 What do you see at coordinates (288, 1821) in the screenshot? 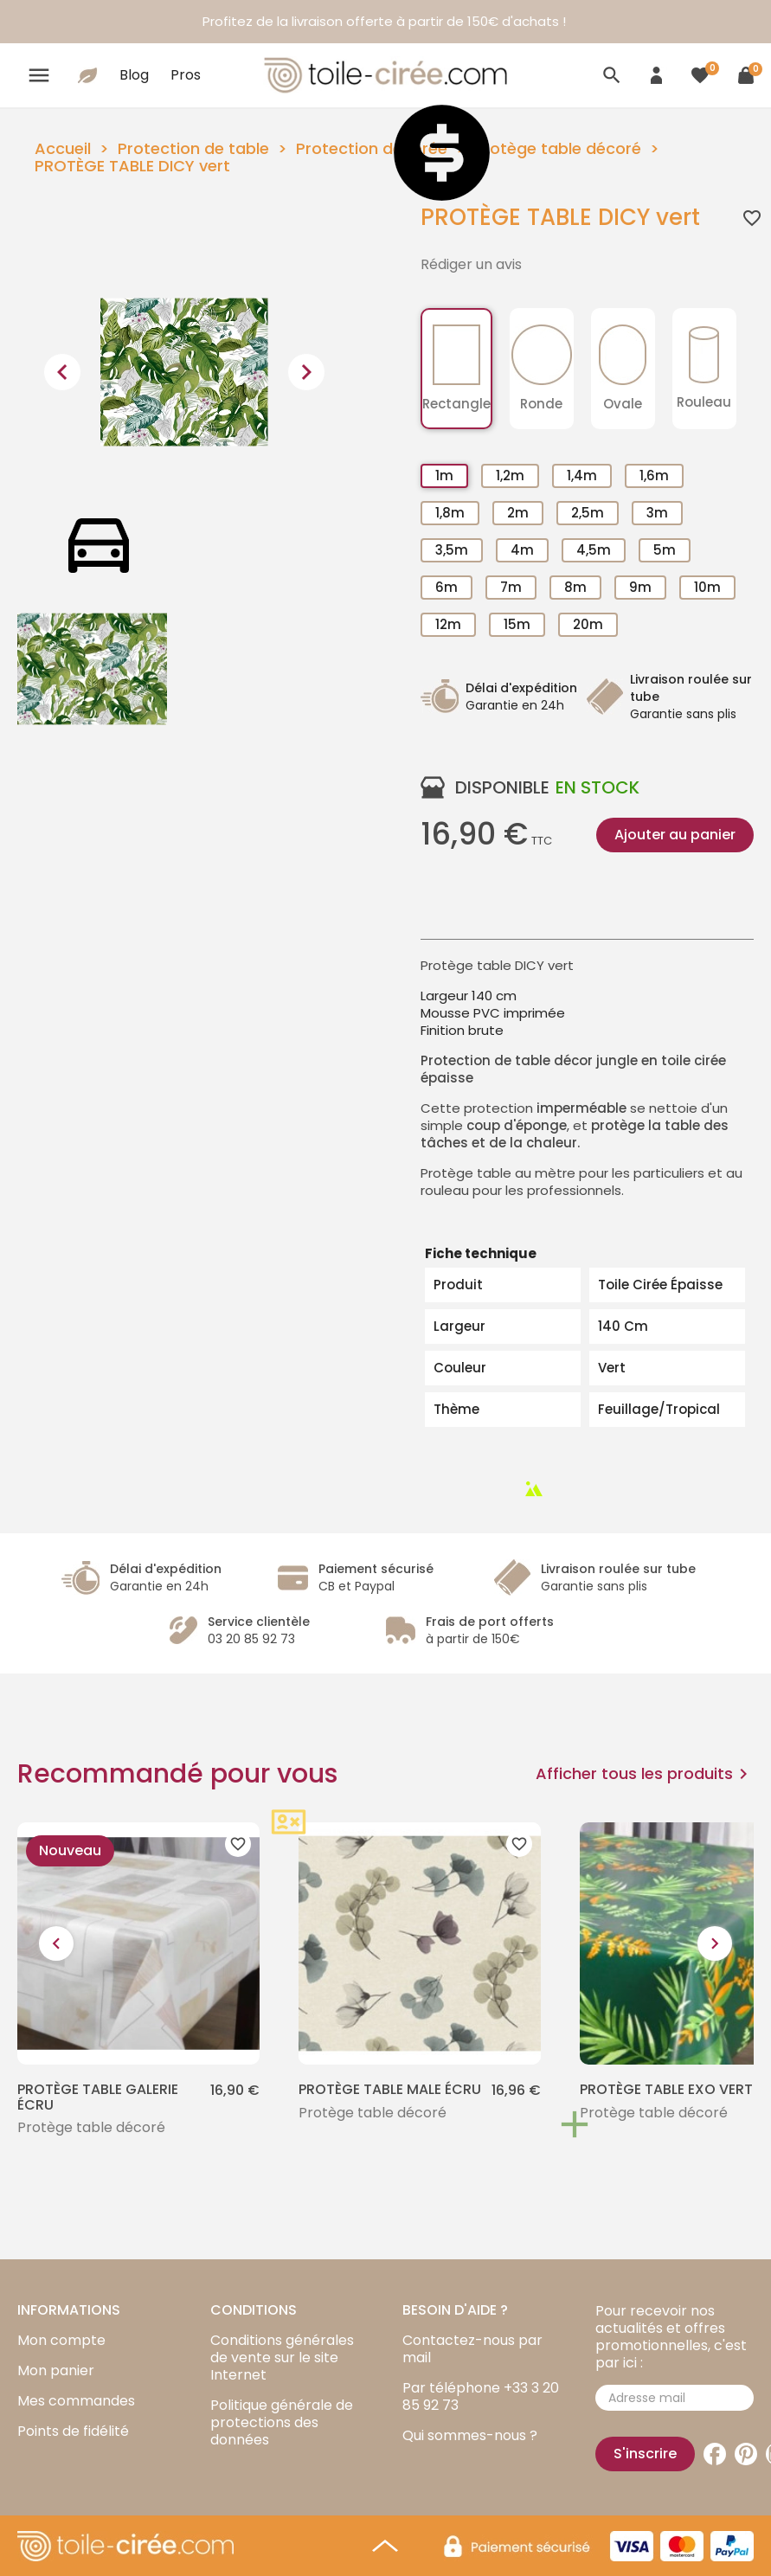
I see `expired pass or credential` at bounding box center [288, 1821].